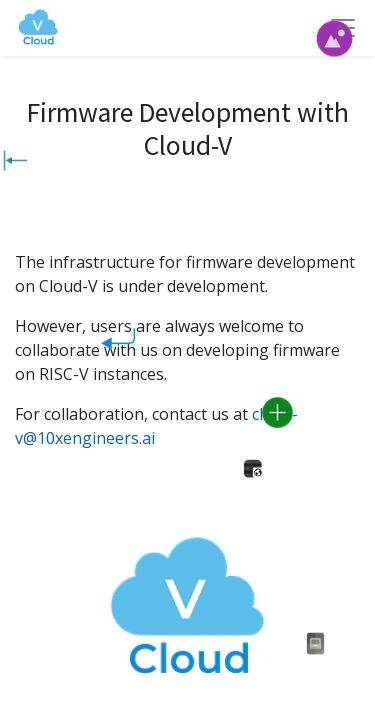 The height and width of the screenshot is (720, 375). I want to click on add a new item to a list, so click(277, 412).